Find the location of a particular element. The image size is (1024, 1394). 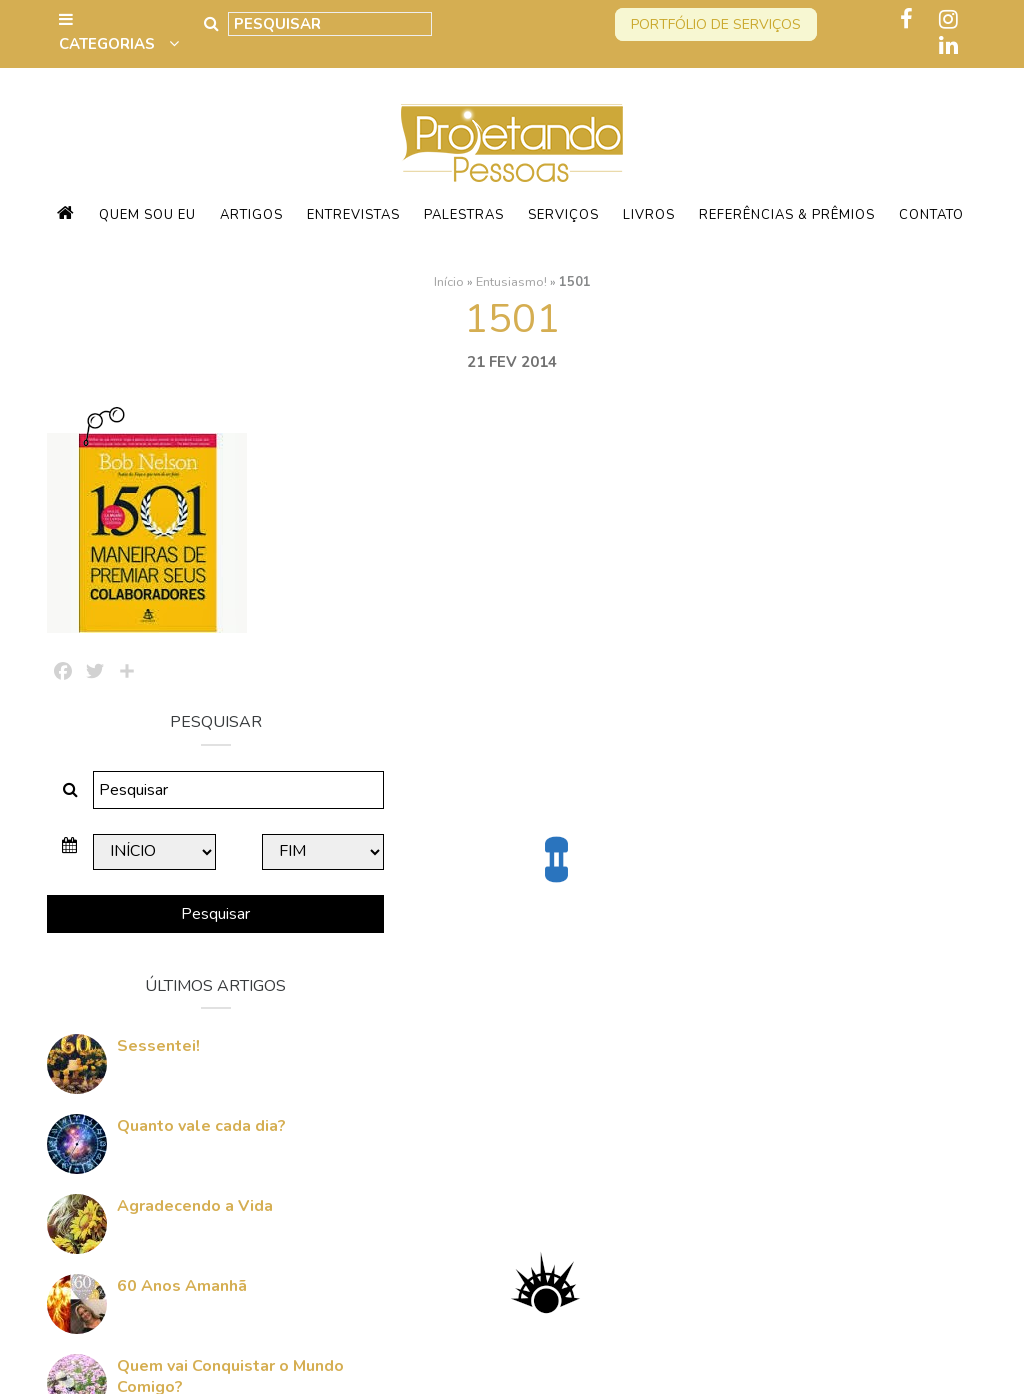

view detailed information or inspect an item is located at coordinates (103, 426).